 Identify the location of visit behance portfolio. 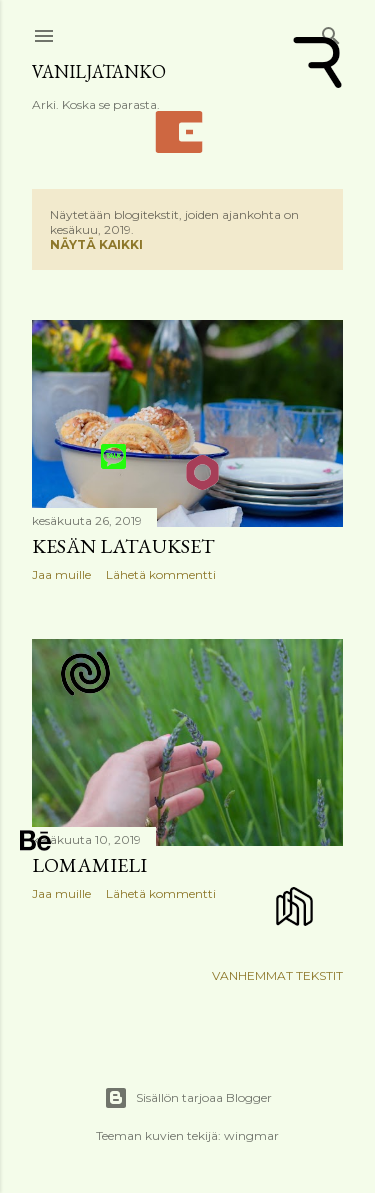
(35, 840).